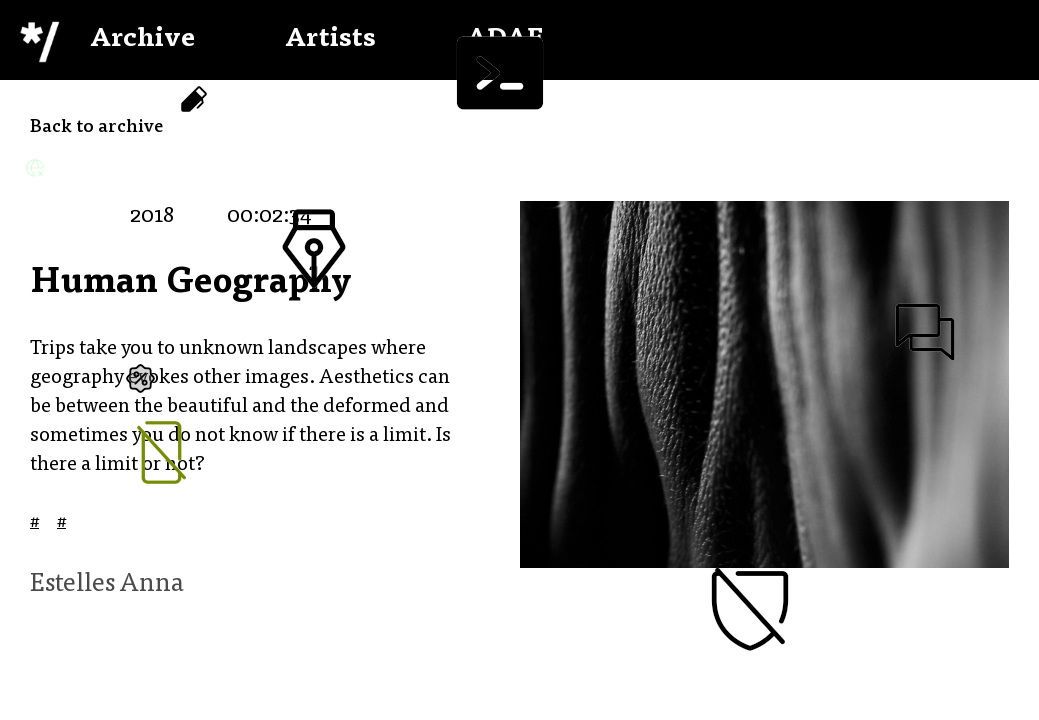 The height and width of the screenshot is (720, 1039). What do you see at coordinates (140, 378) in the screenshot?
I see `view available discounts or promotions` at bounding box center [140, 378].